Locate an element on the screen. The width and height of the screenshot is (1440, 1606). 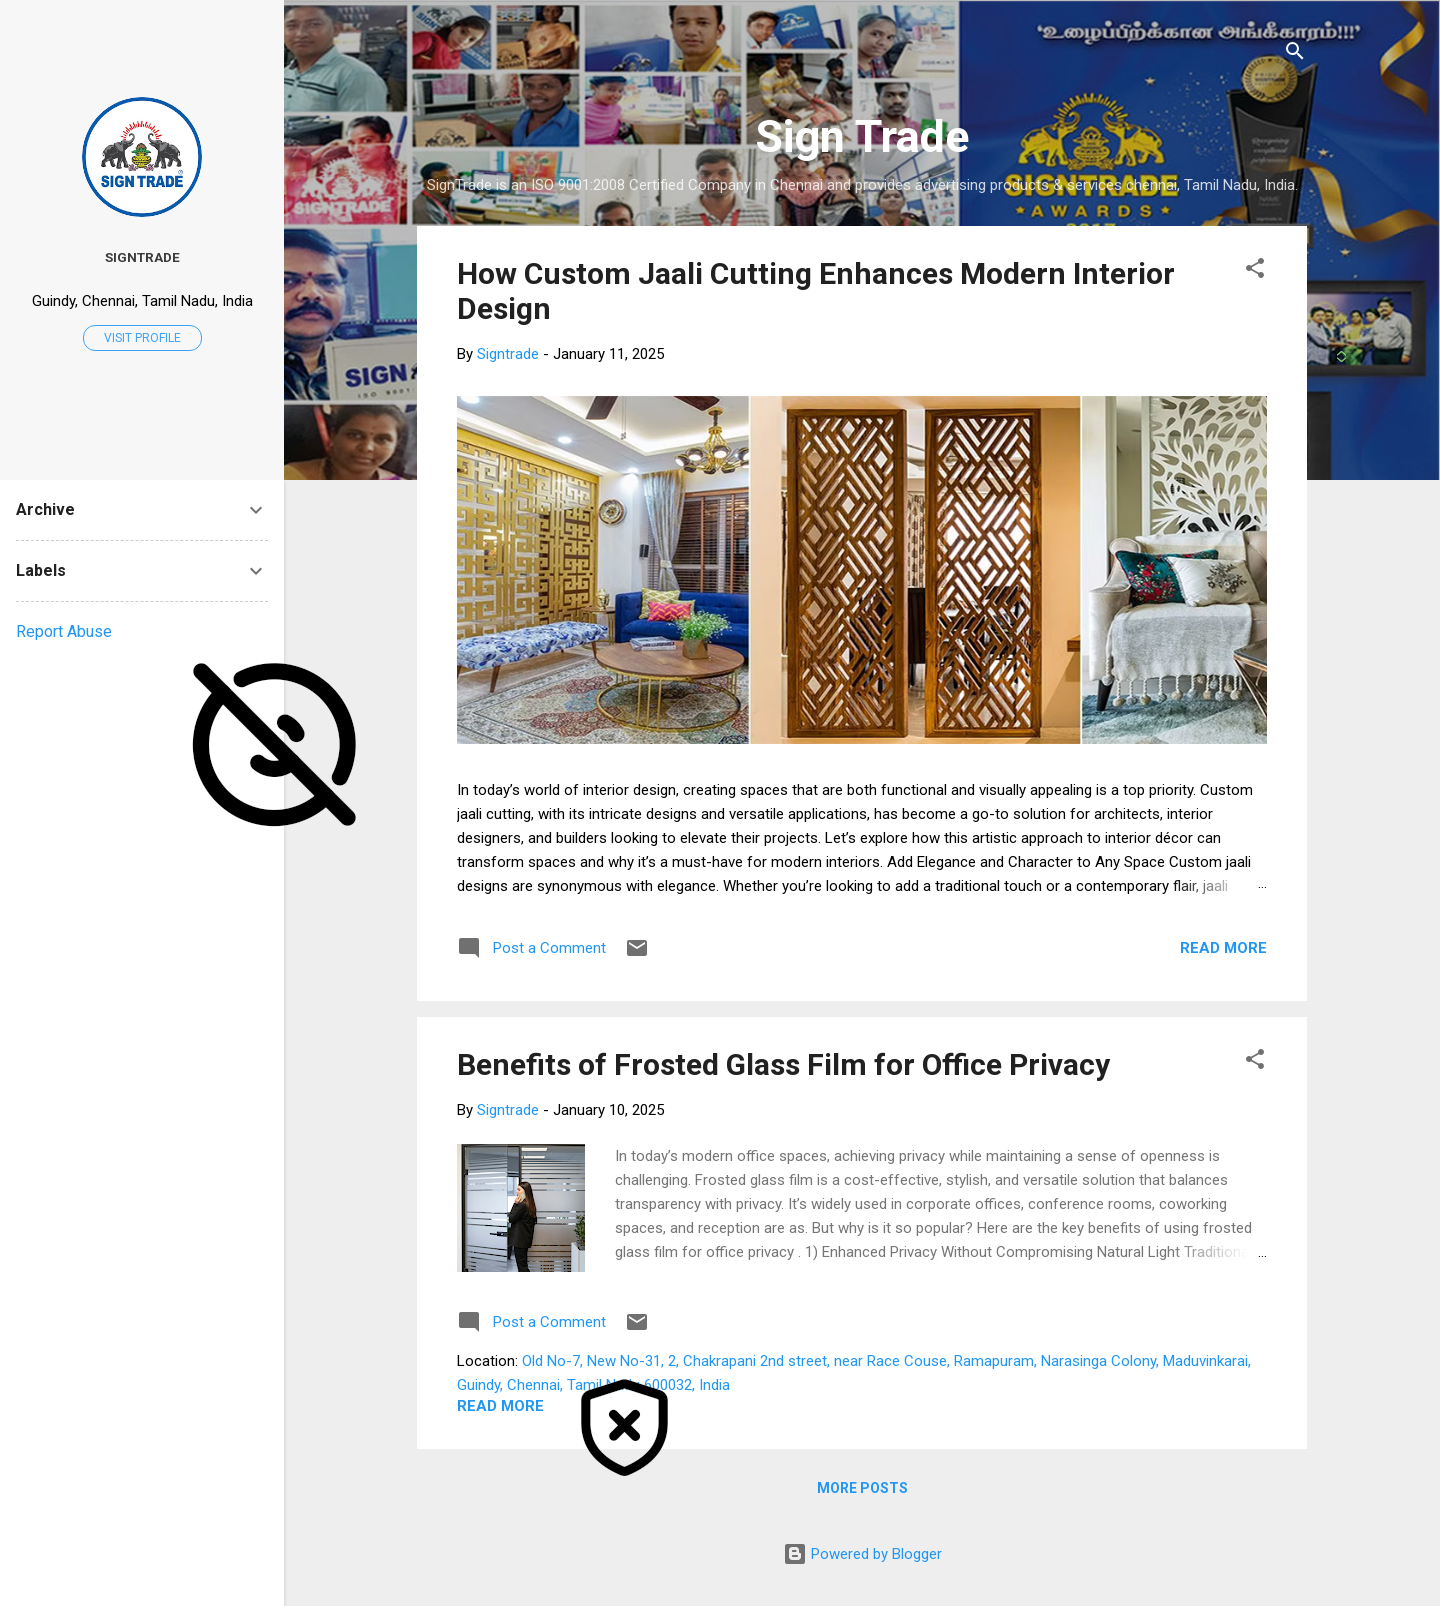
disable copyleft licensing is located at coordinates (274, 744).